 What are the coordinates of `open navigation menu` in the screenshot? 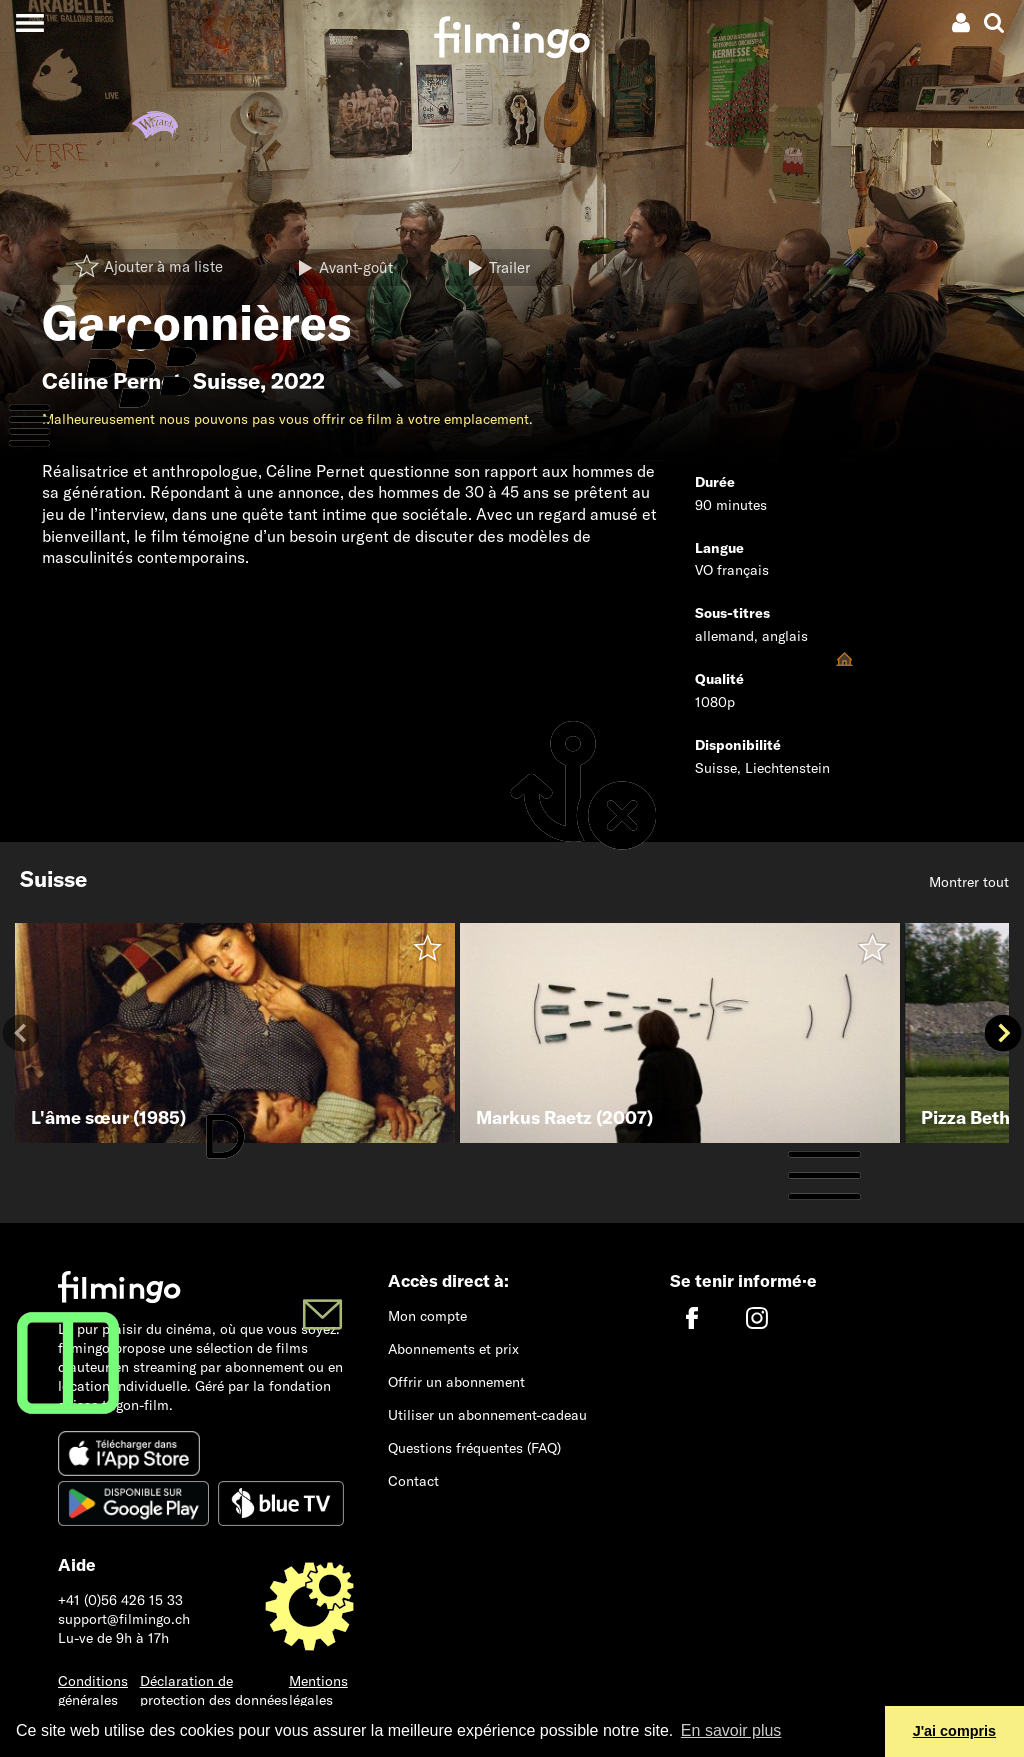 It's located at (824, 1175).